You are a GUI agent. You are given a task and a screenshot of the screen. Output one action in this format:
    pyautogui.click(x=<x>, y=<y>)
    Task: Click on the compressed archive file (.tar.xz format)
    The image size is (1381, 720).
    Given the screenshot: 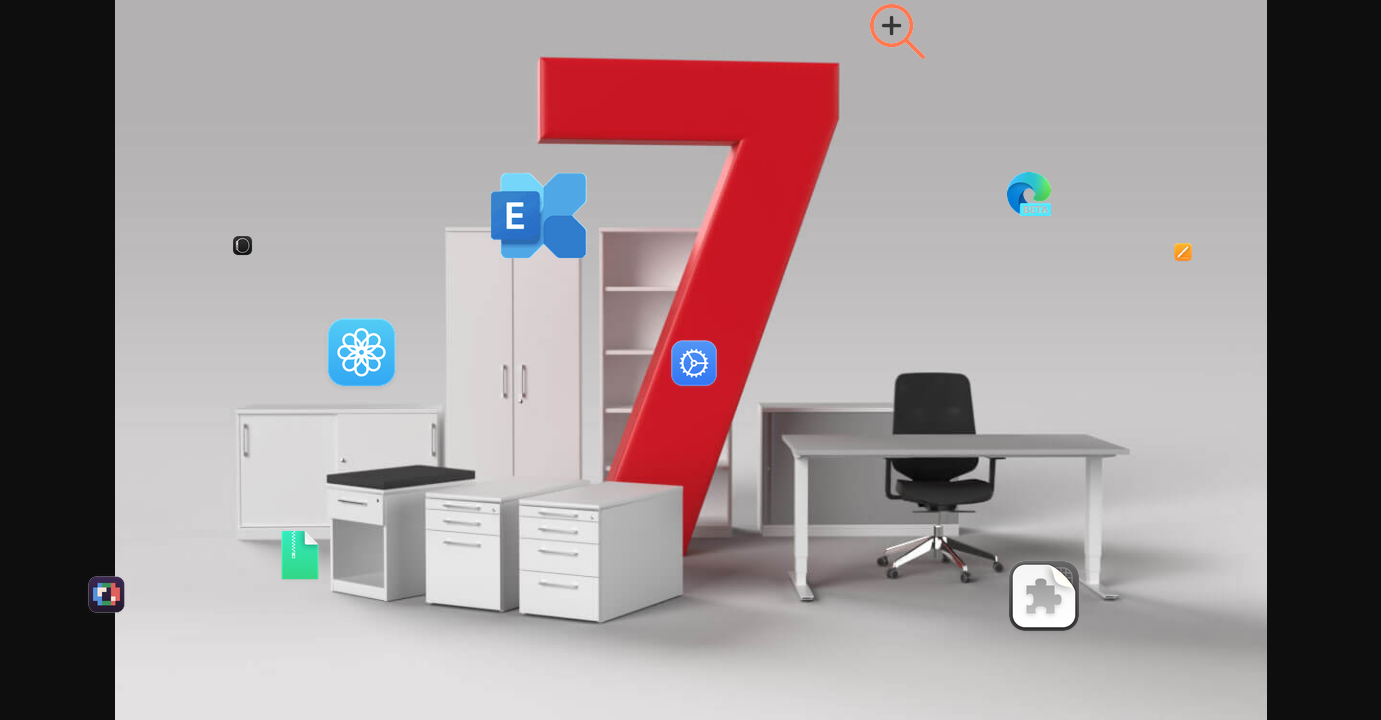 What is the action you would take?
    pyautogui.click(x=300, y=556)
    